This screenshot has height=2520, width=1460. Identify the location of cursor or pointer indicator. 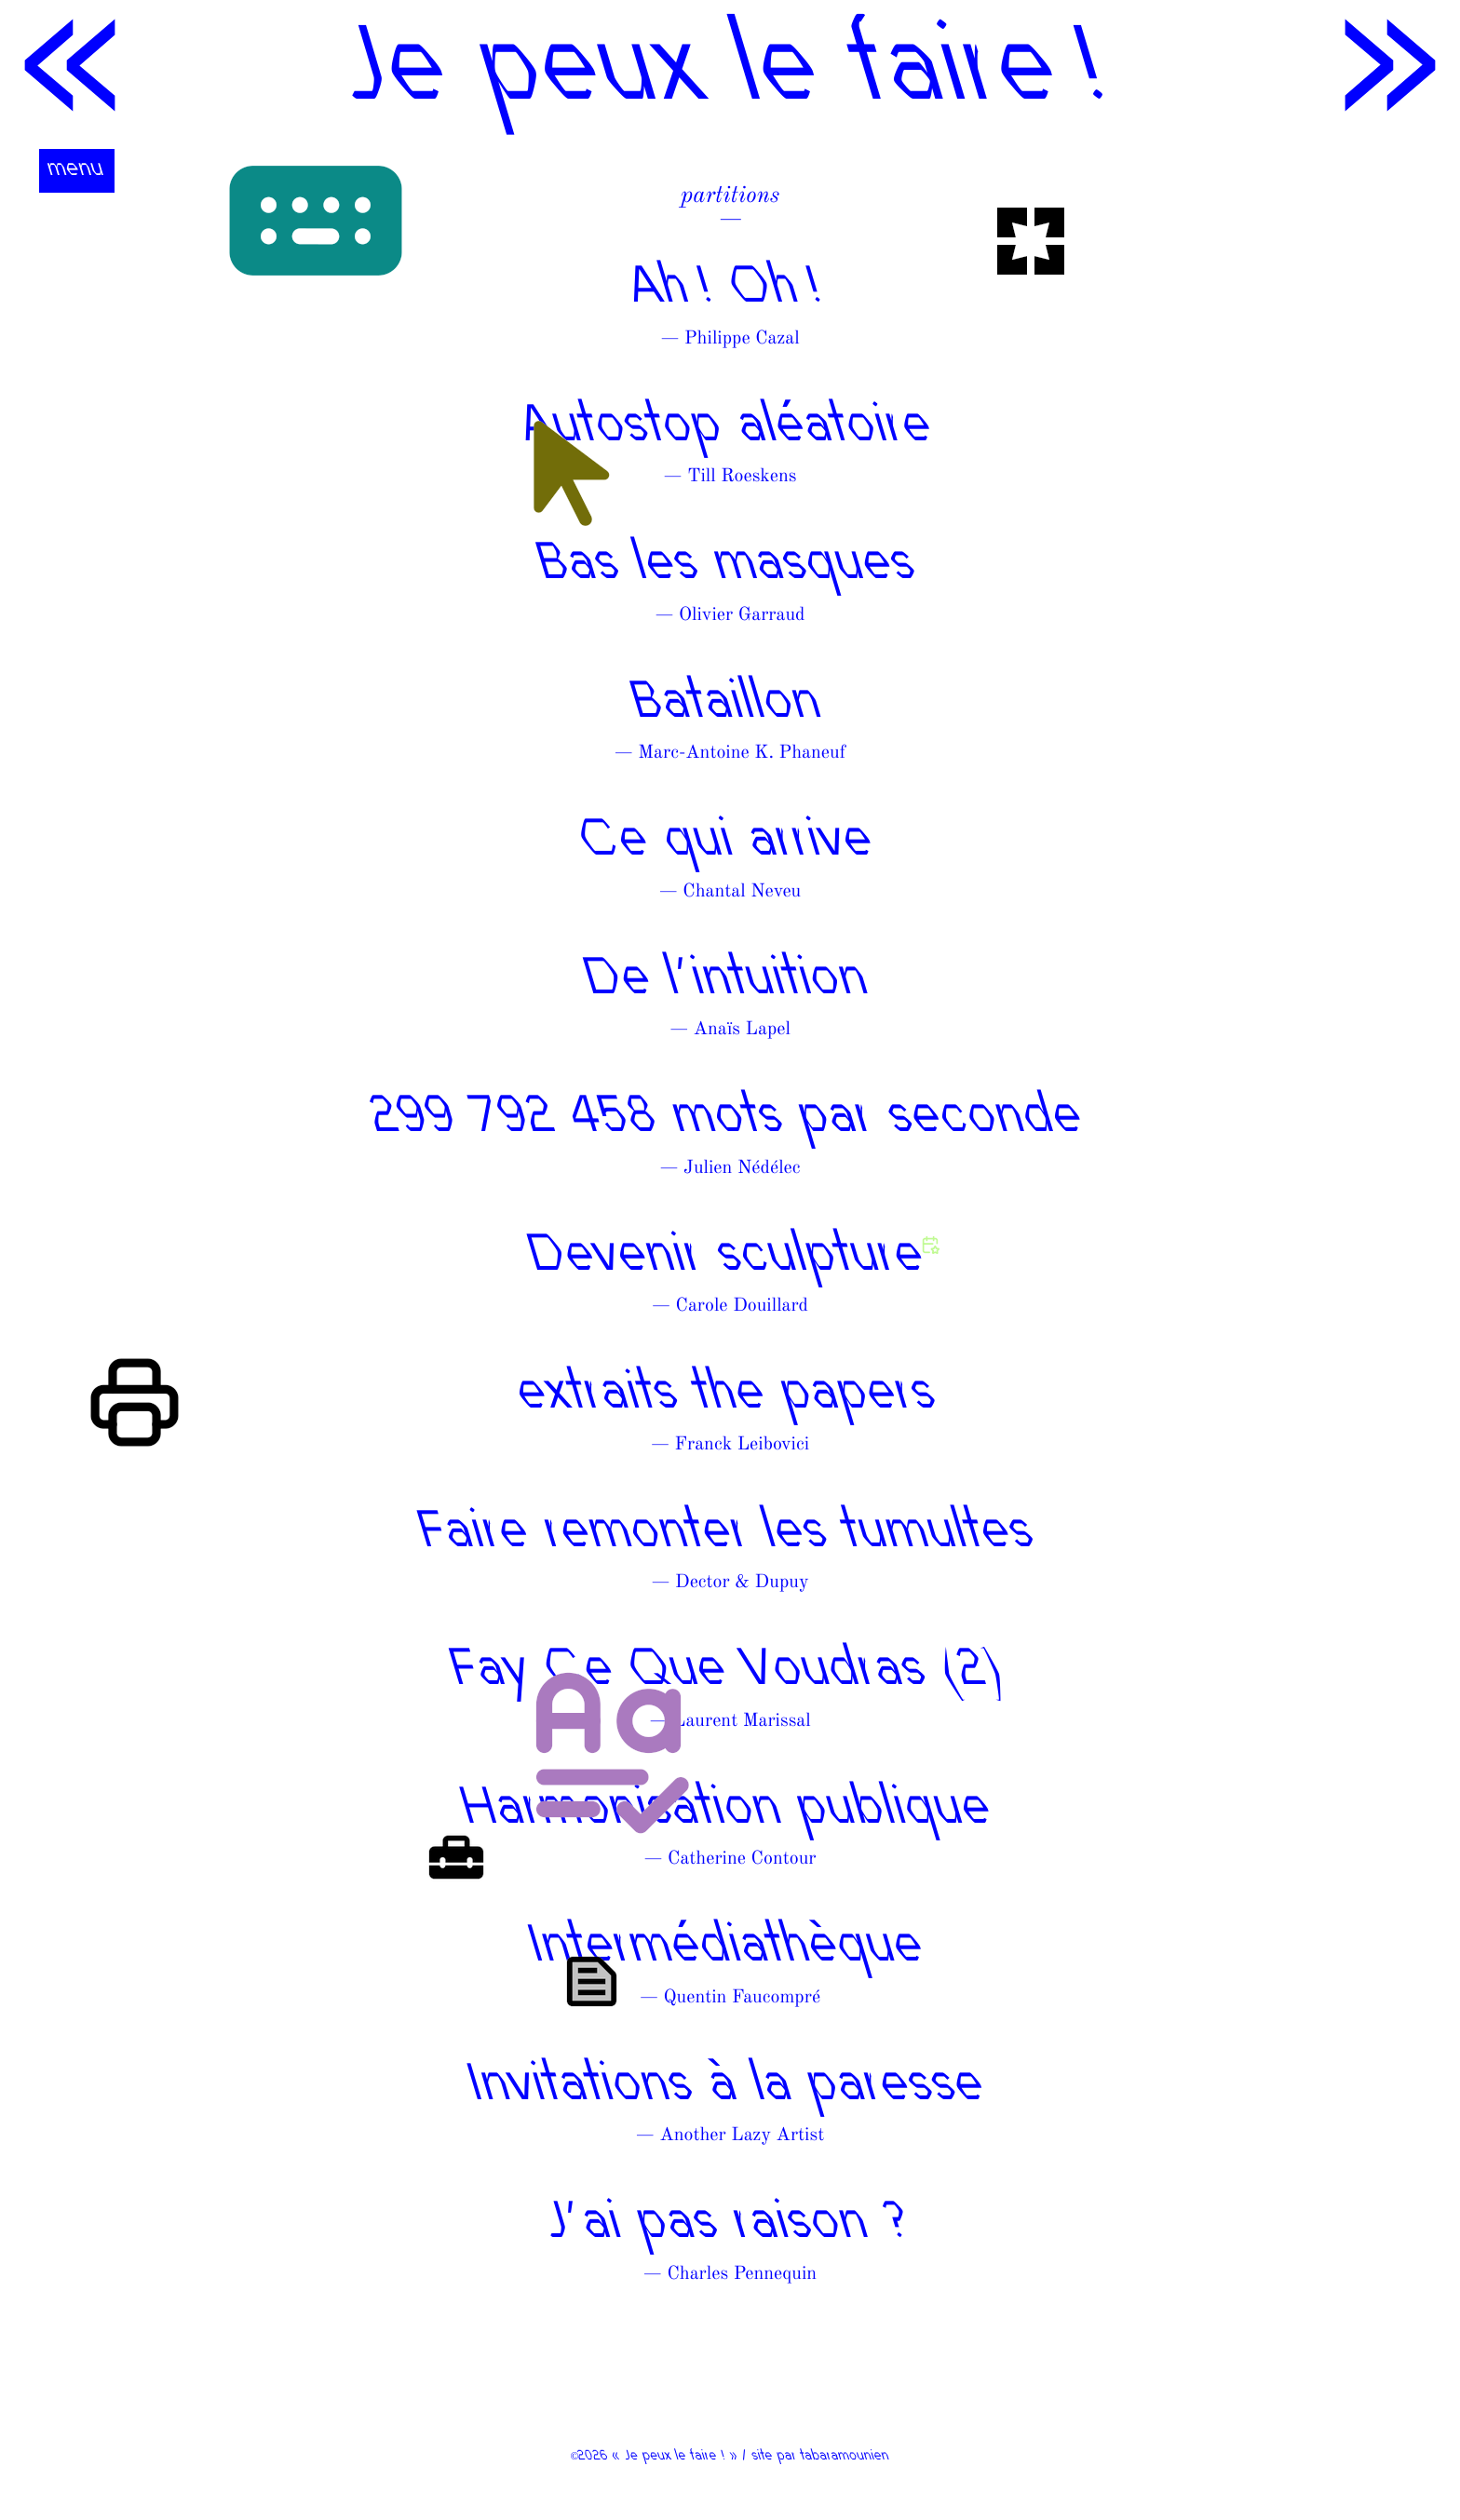
(566, 473).